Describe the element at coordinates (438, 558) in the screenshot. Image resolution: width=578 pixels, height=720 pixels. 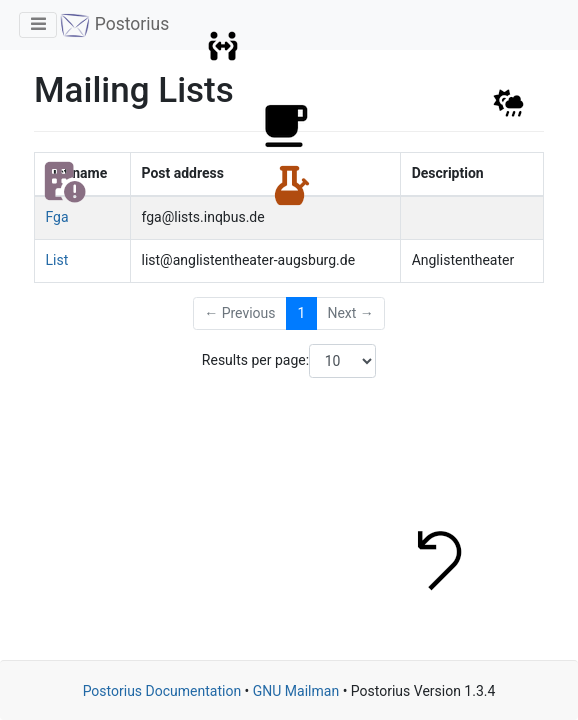
I see `discard changes and revert to previous state` at that location.